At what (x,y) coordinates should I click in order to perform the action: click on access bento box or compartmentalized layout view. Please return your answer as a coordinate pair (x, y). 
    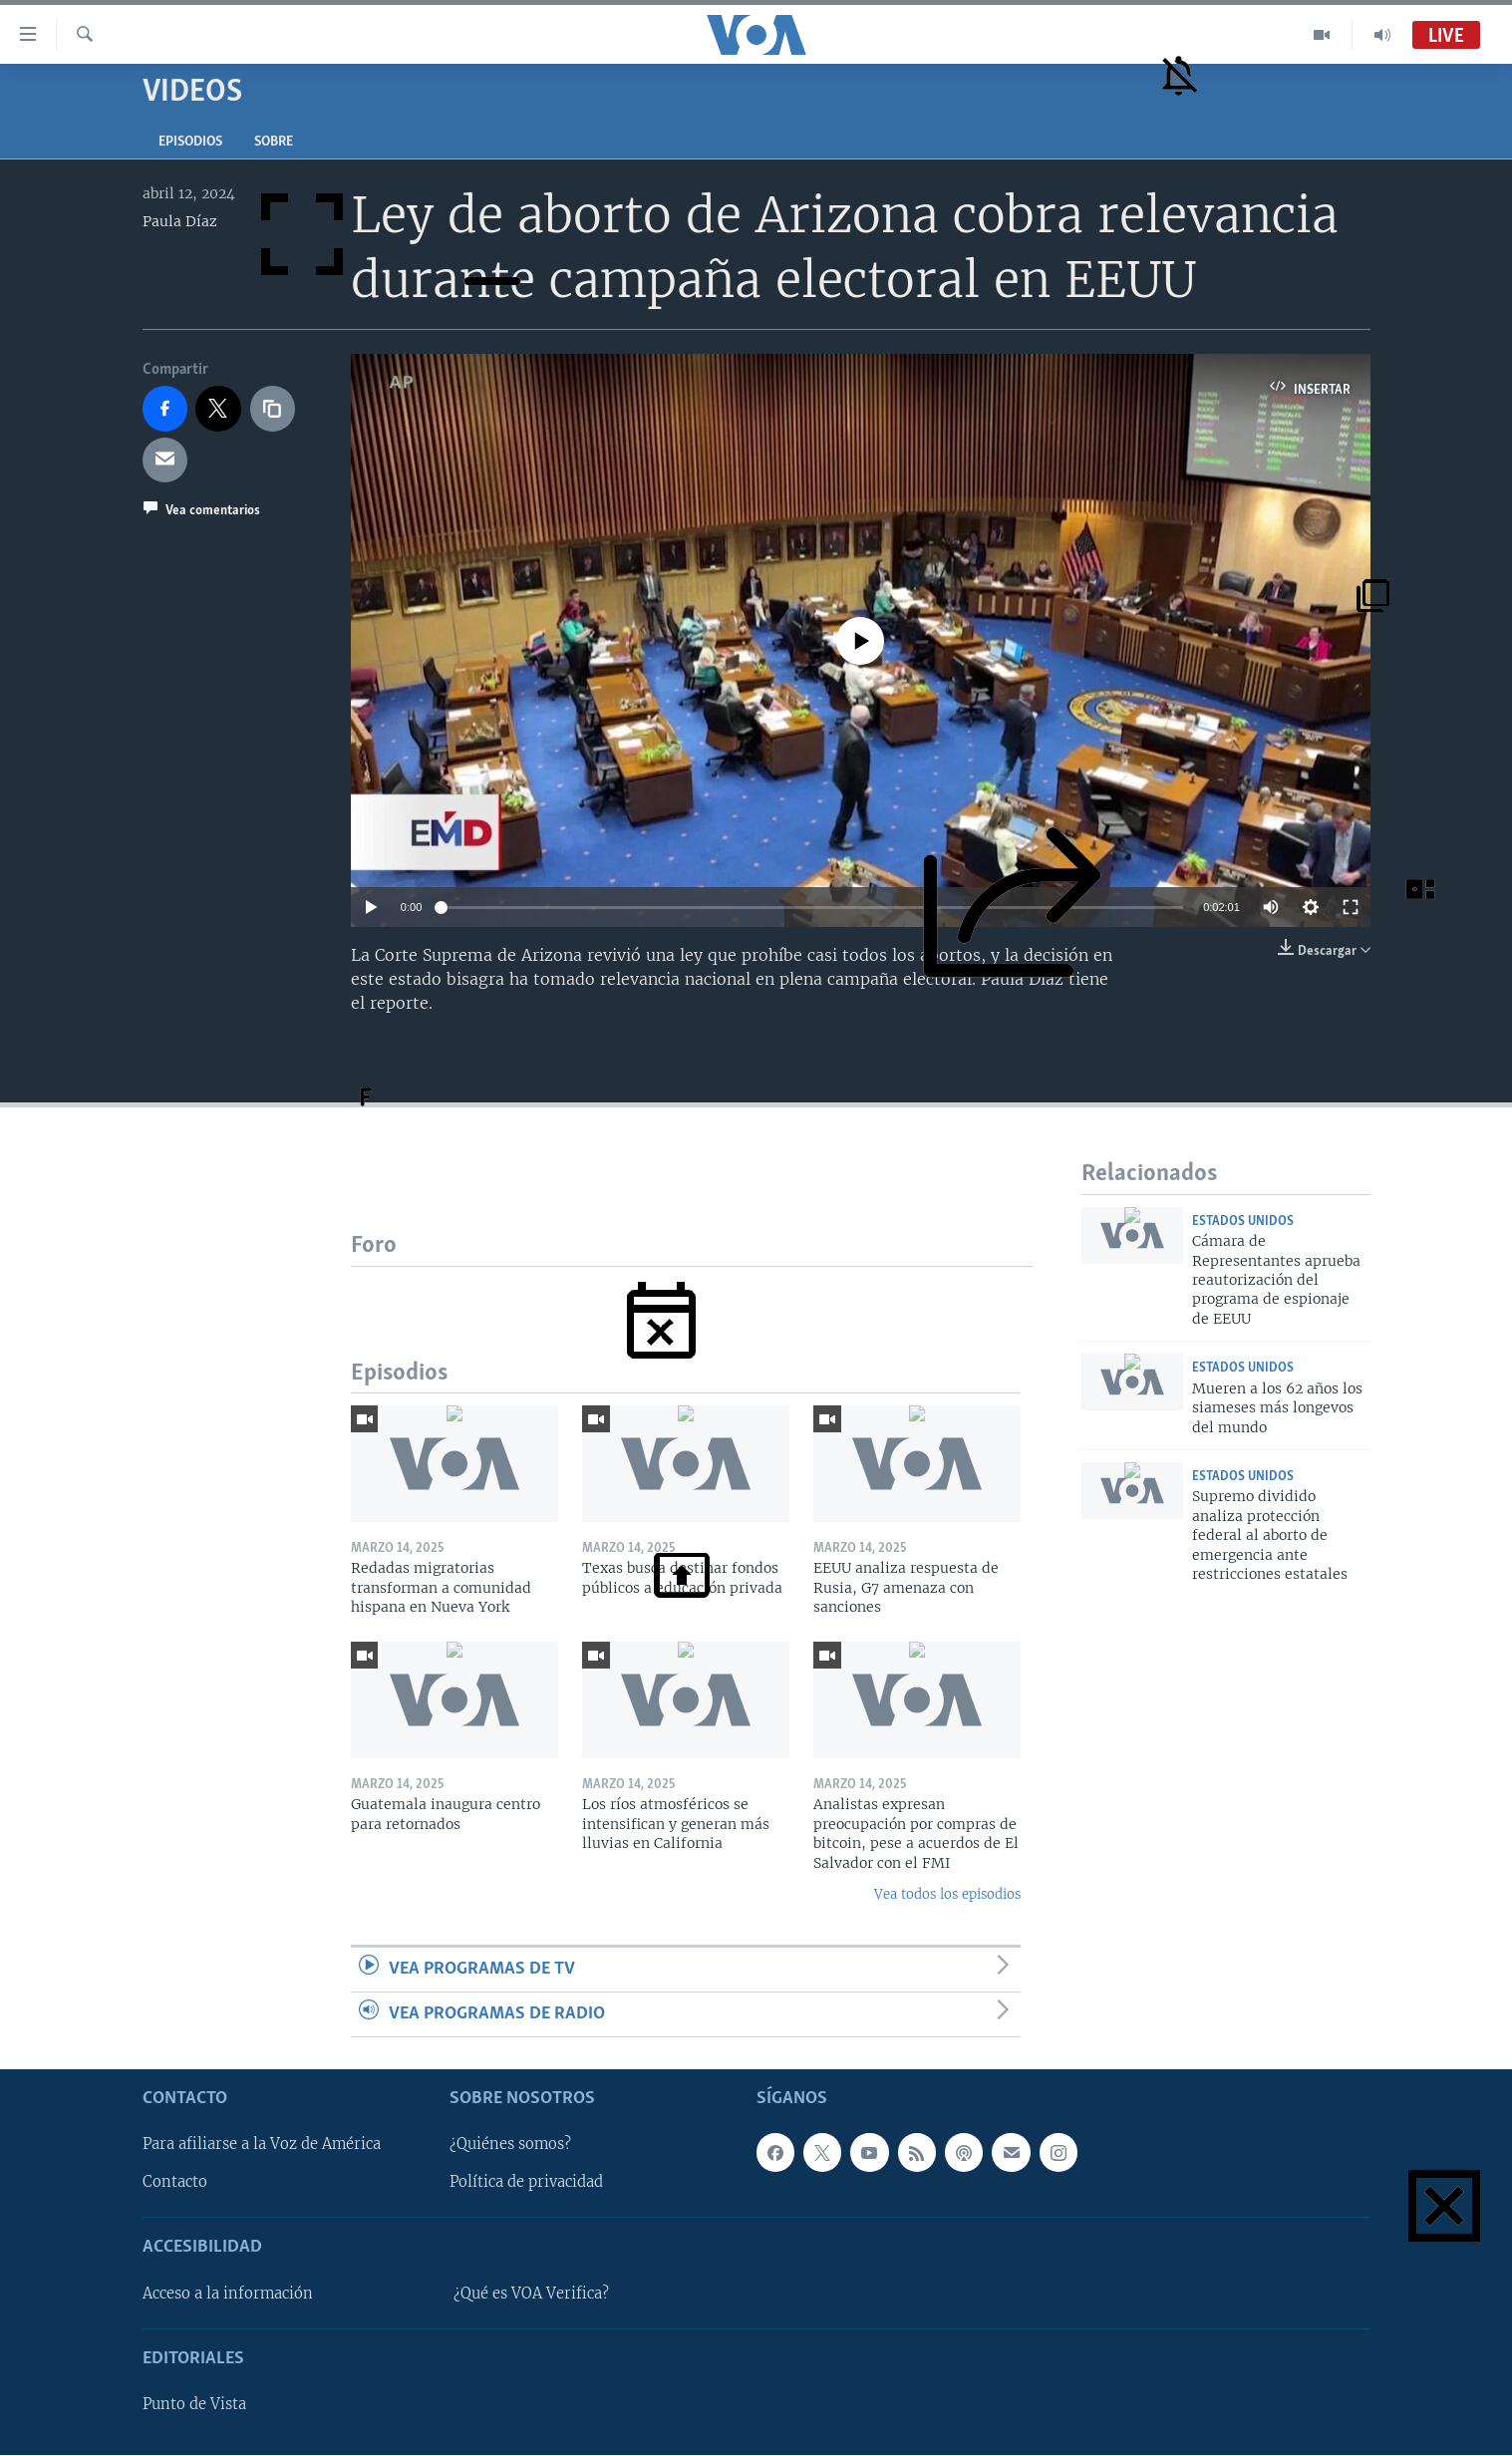
    Looking at the image, I should click on (1420, 889).